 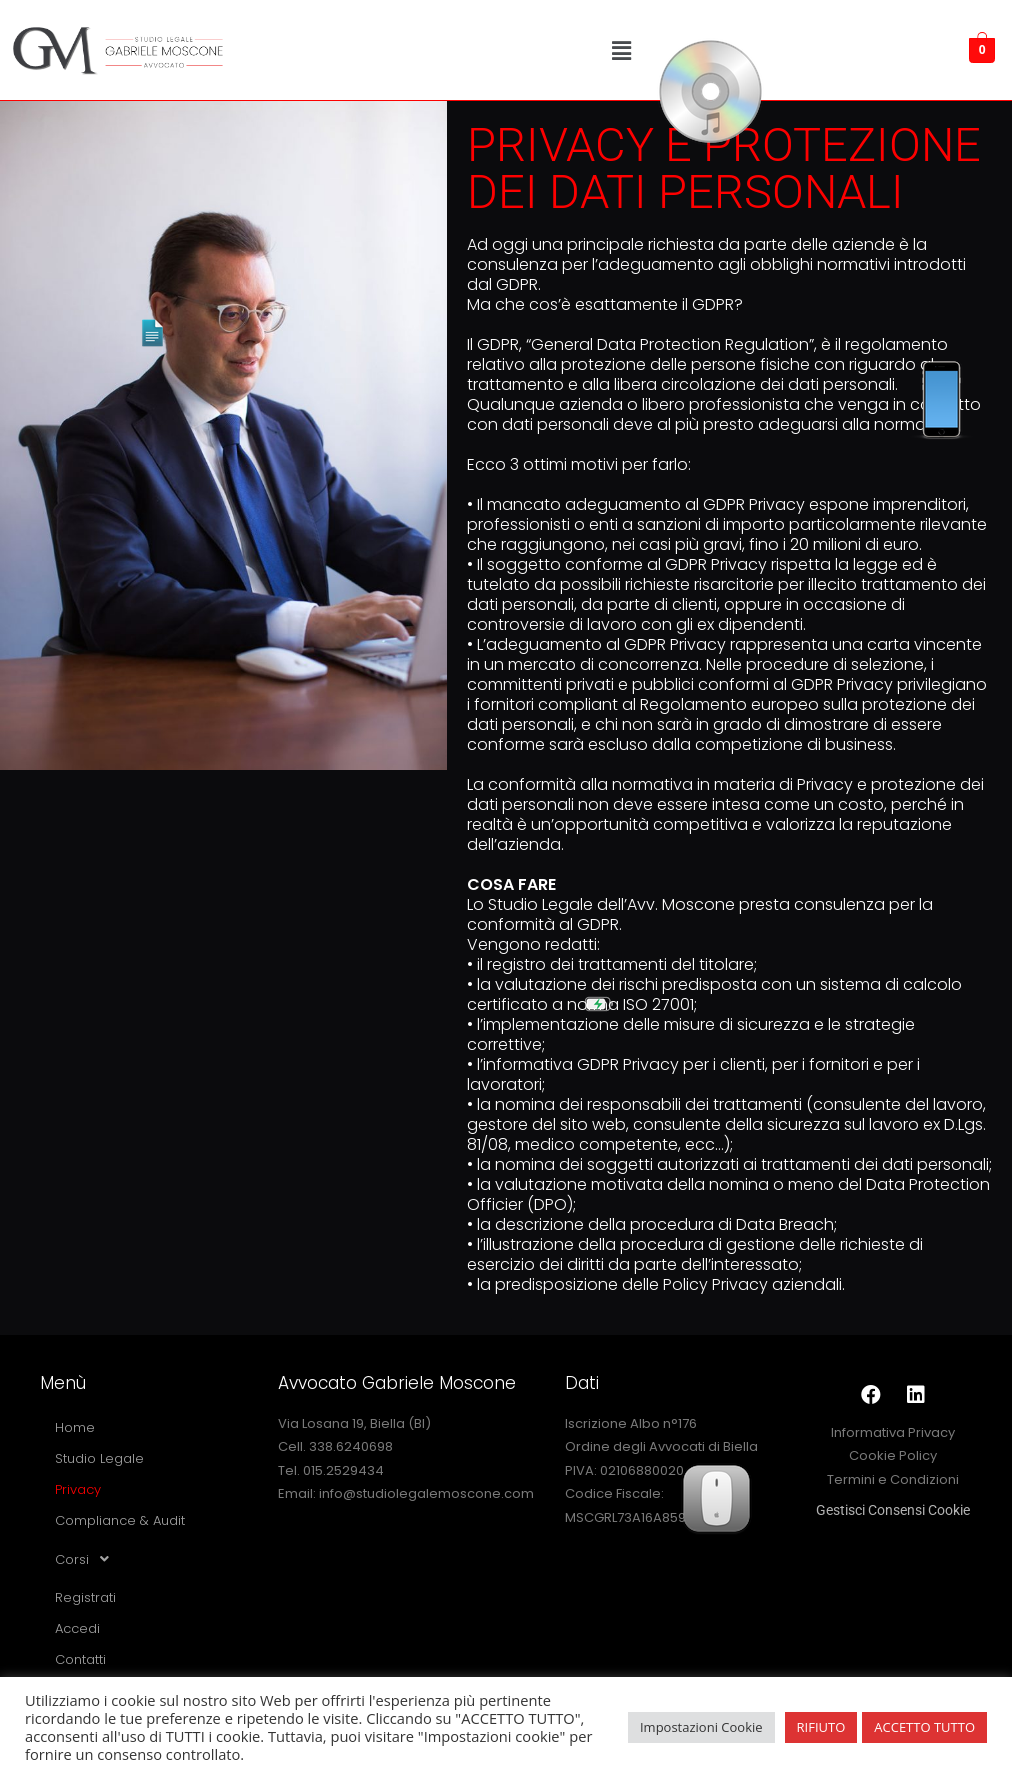 I want to click on opendocument text template file, so click(x=152, y=333).